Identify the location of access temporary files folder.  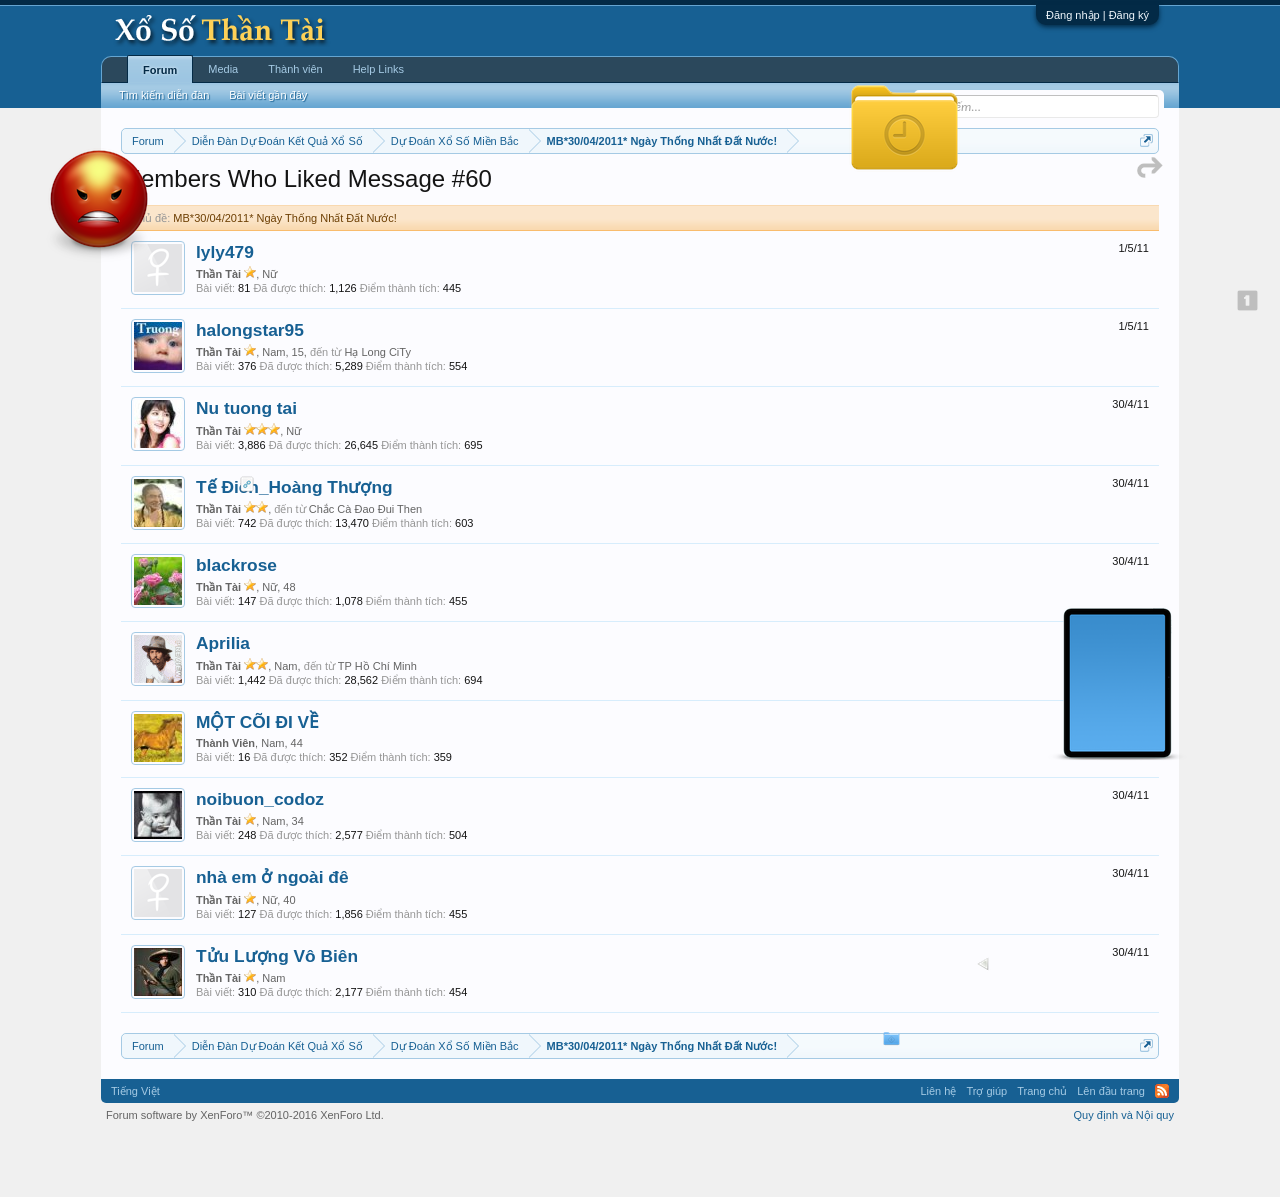
(904, 127).